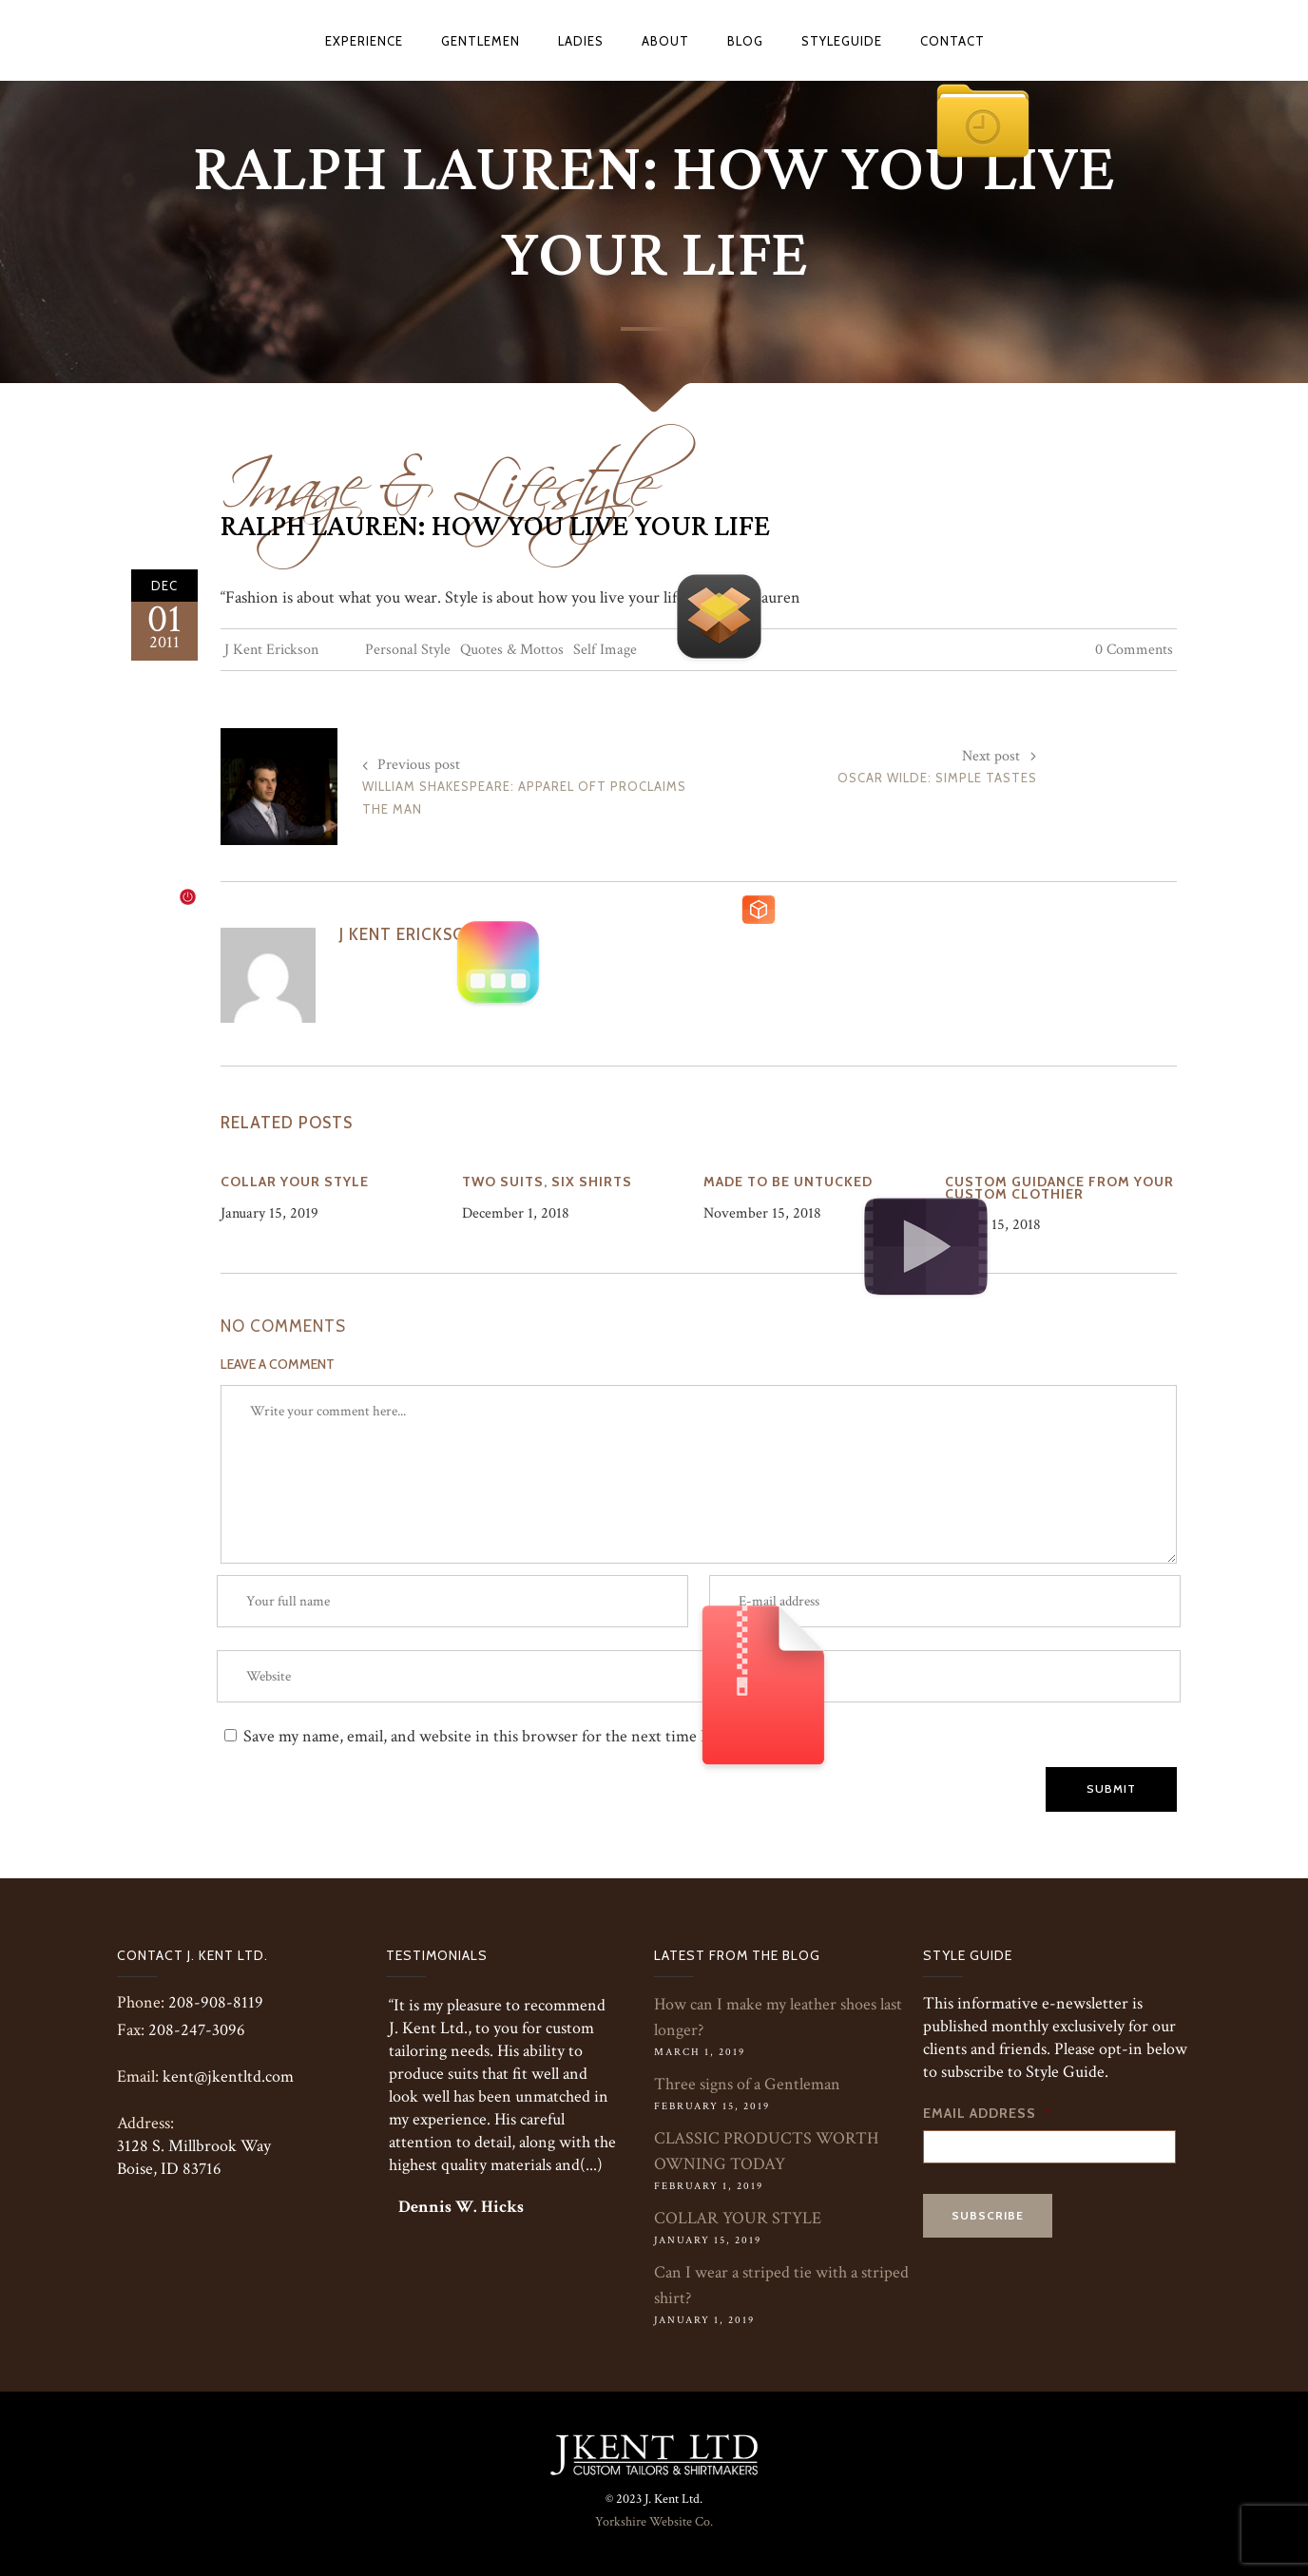  What do you see at coordinates (498, 962) in the screenshot?
I see `adjust display color and calibration settings` at bounding box center [498, 962].